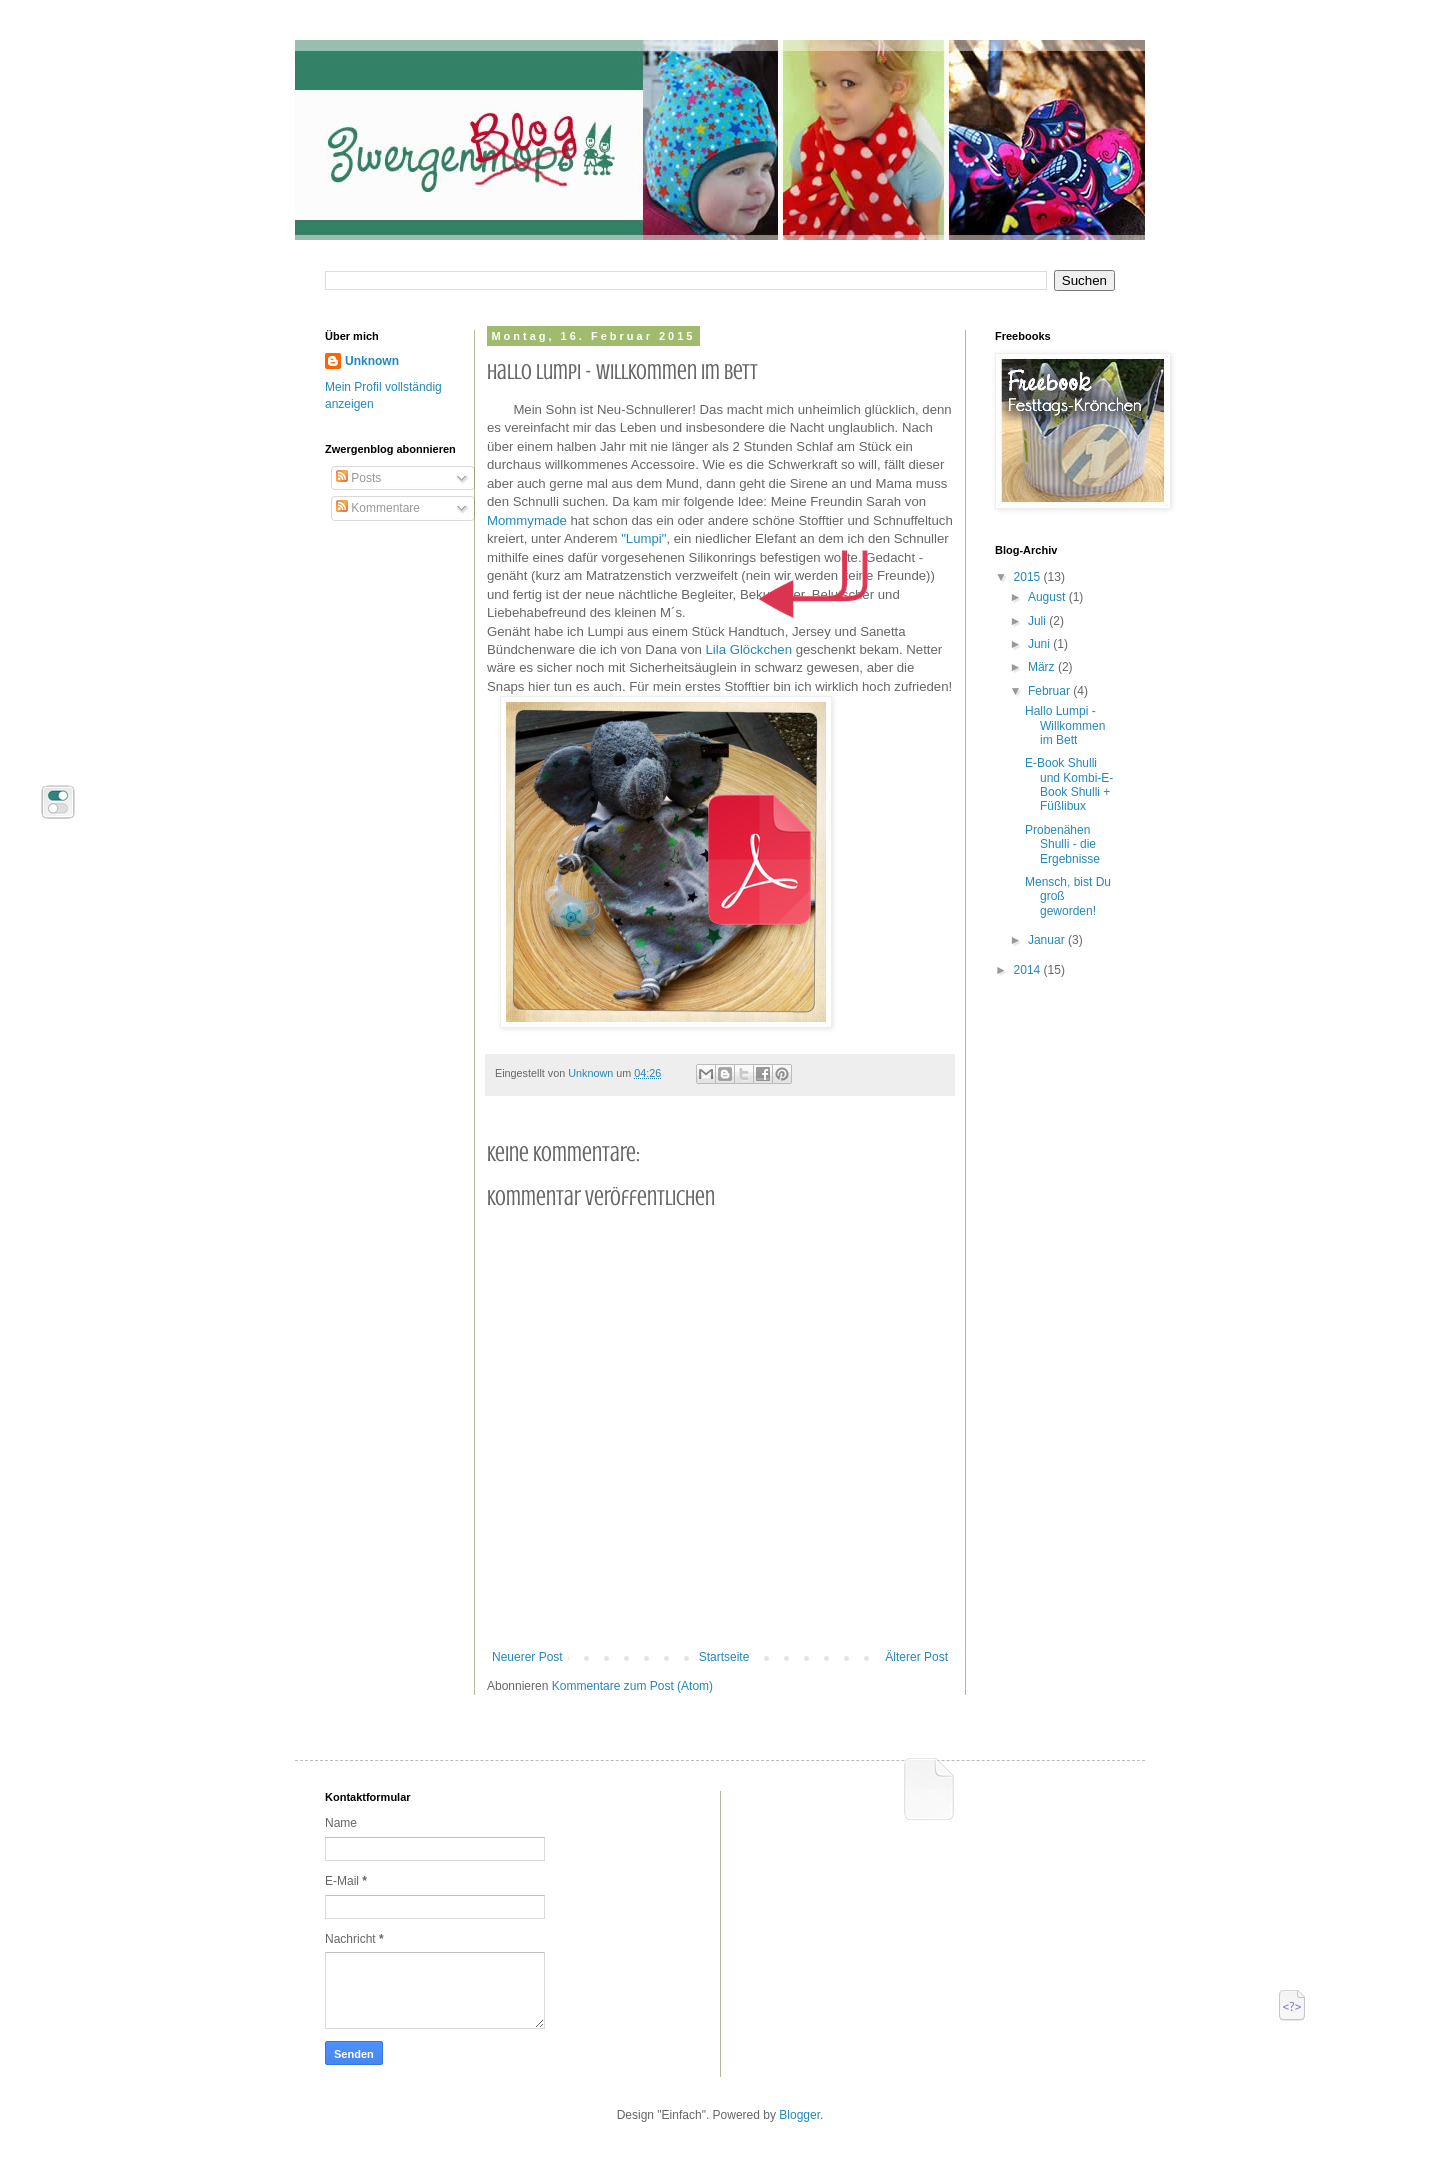 The image size is (1440, 2163). Describe the element at coordinates (811, 583) in the screenshot. I see `reply to all recipients of an email` at that location.